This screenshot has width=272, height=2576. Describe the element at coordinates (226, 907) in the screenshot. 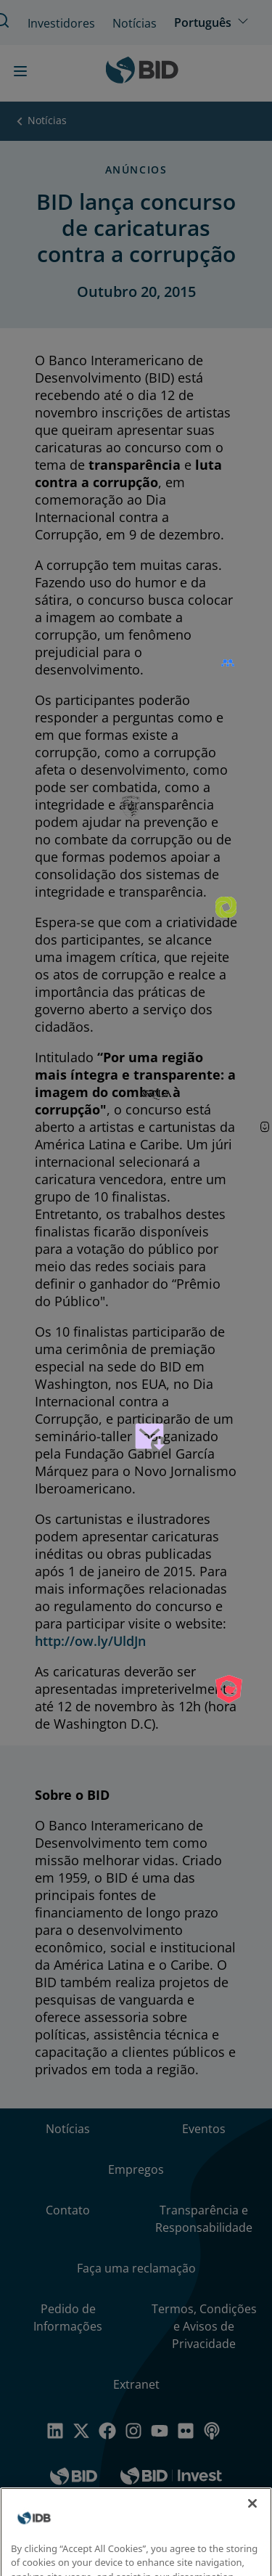

I see `open ShareX screen capture application` at that location.